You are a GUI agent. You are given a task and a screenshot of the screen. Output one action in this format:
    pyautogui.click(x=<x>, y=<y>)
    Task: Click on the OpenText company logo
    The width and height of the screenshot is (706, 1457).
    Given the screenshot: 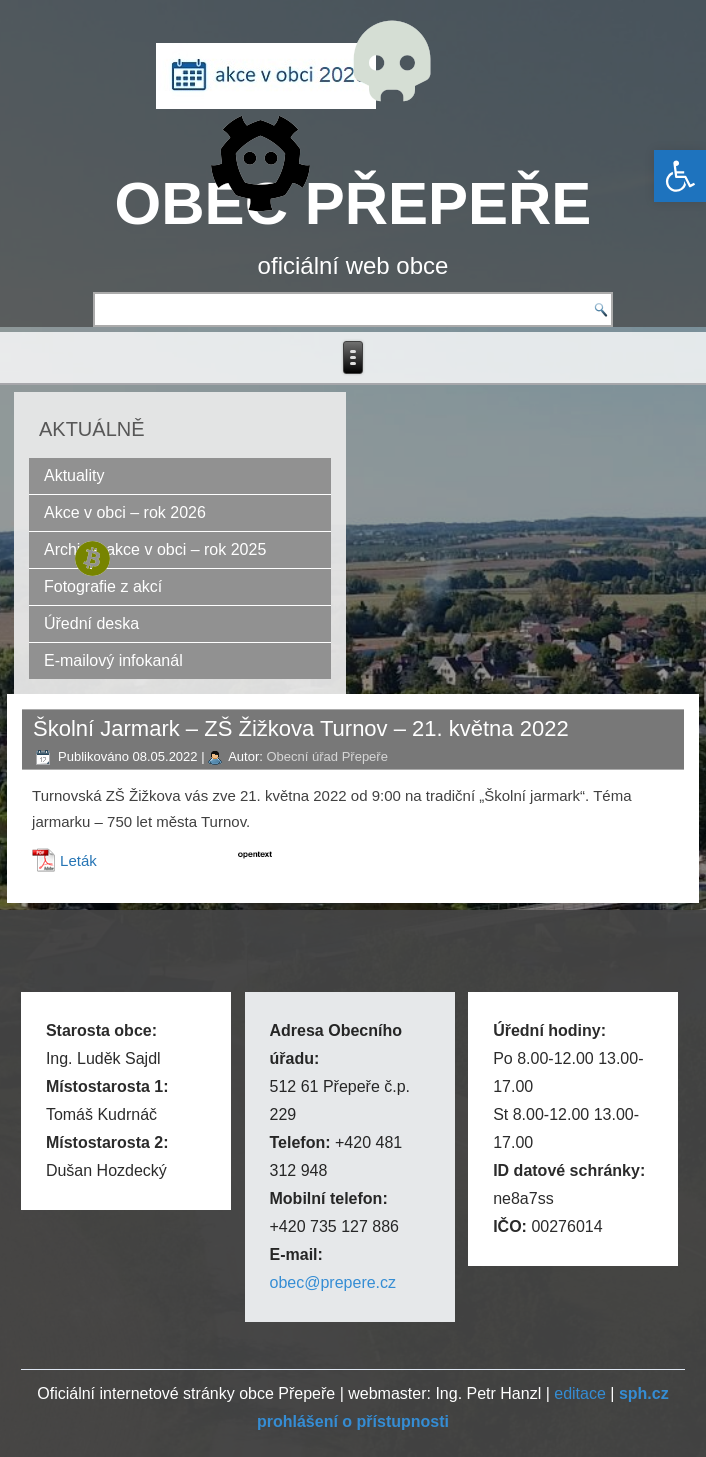 What is the action you would take?
    pyautogui.click(x=255, y=855)
    